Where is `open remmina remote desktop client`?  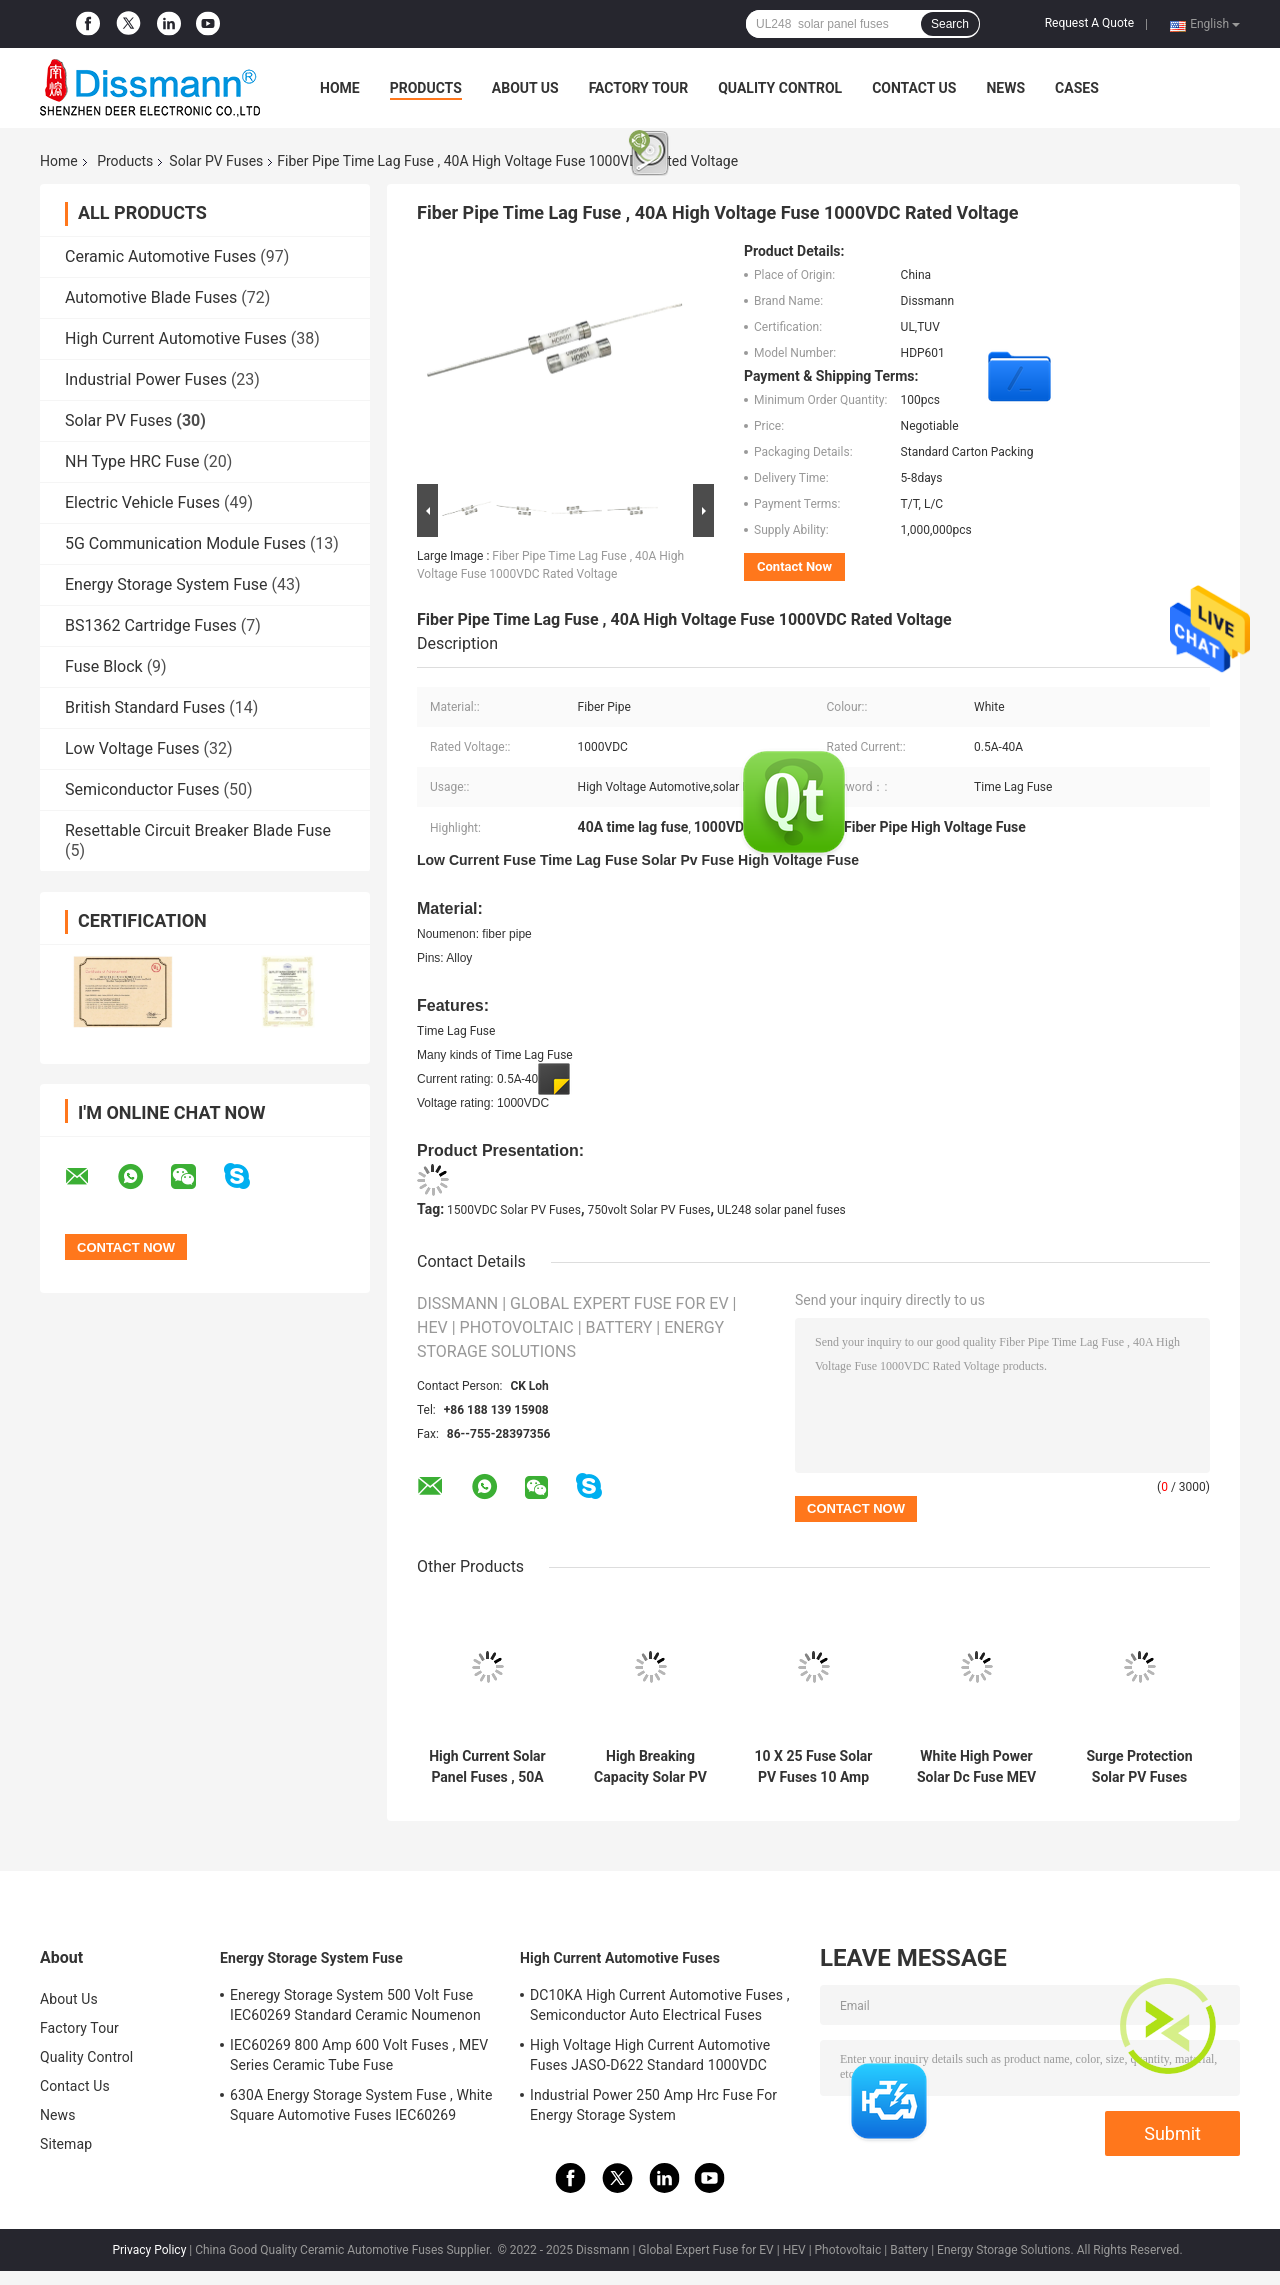 open remmina remote desktop client is located at coordinates (1168, 2026).